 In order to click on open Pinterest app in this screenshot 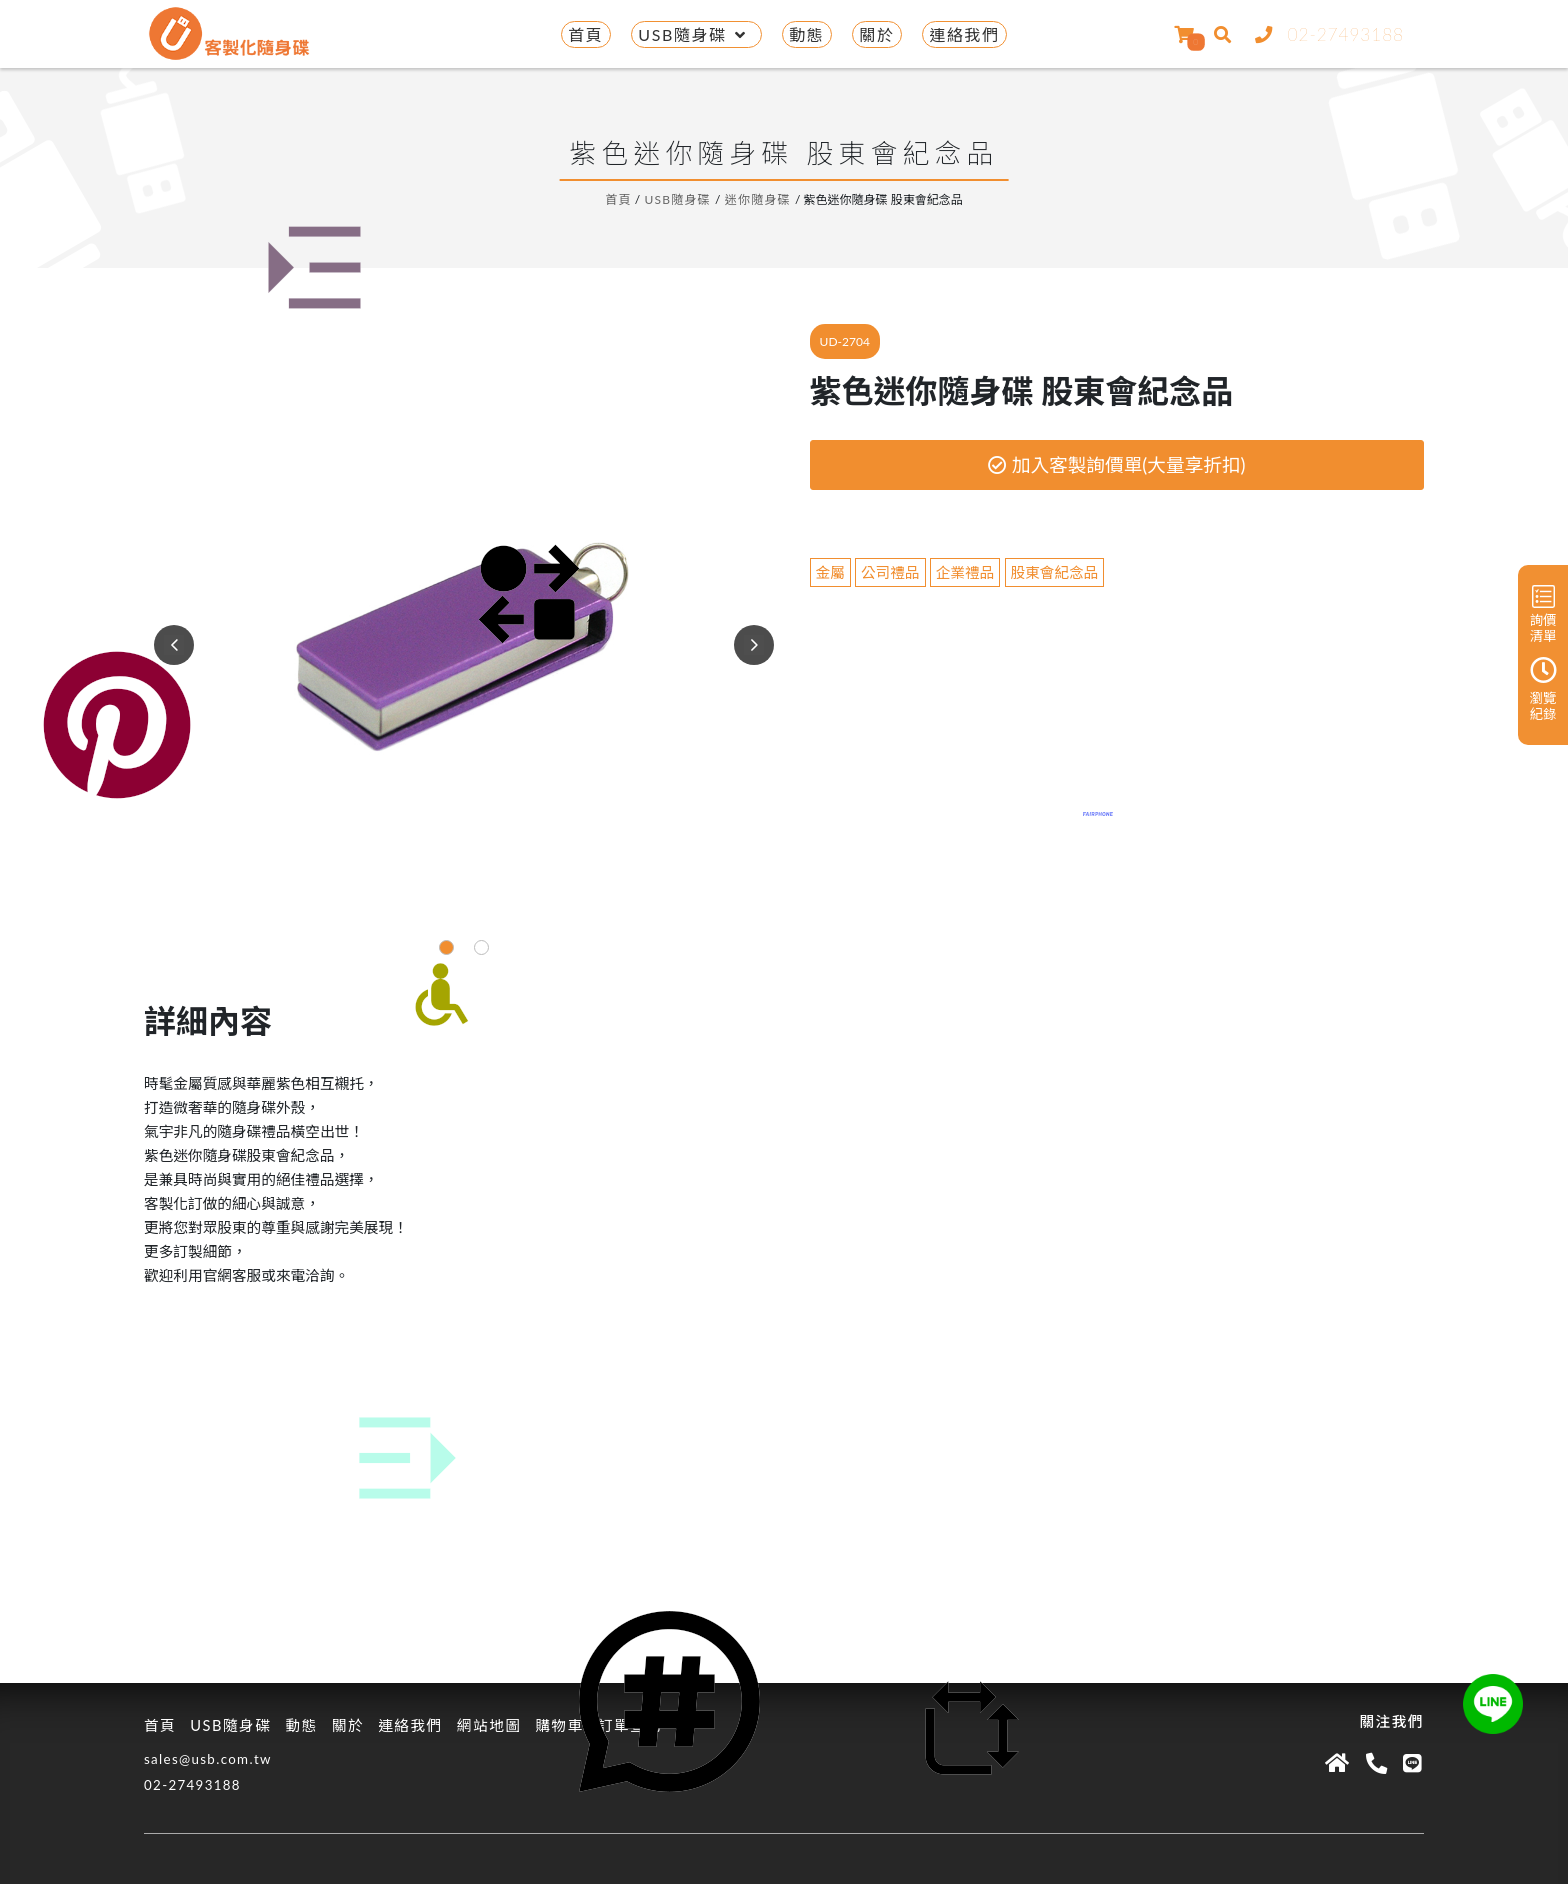, I will do `click(117, 725)`.